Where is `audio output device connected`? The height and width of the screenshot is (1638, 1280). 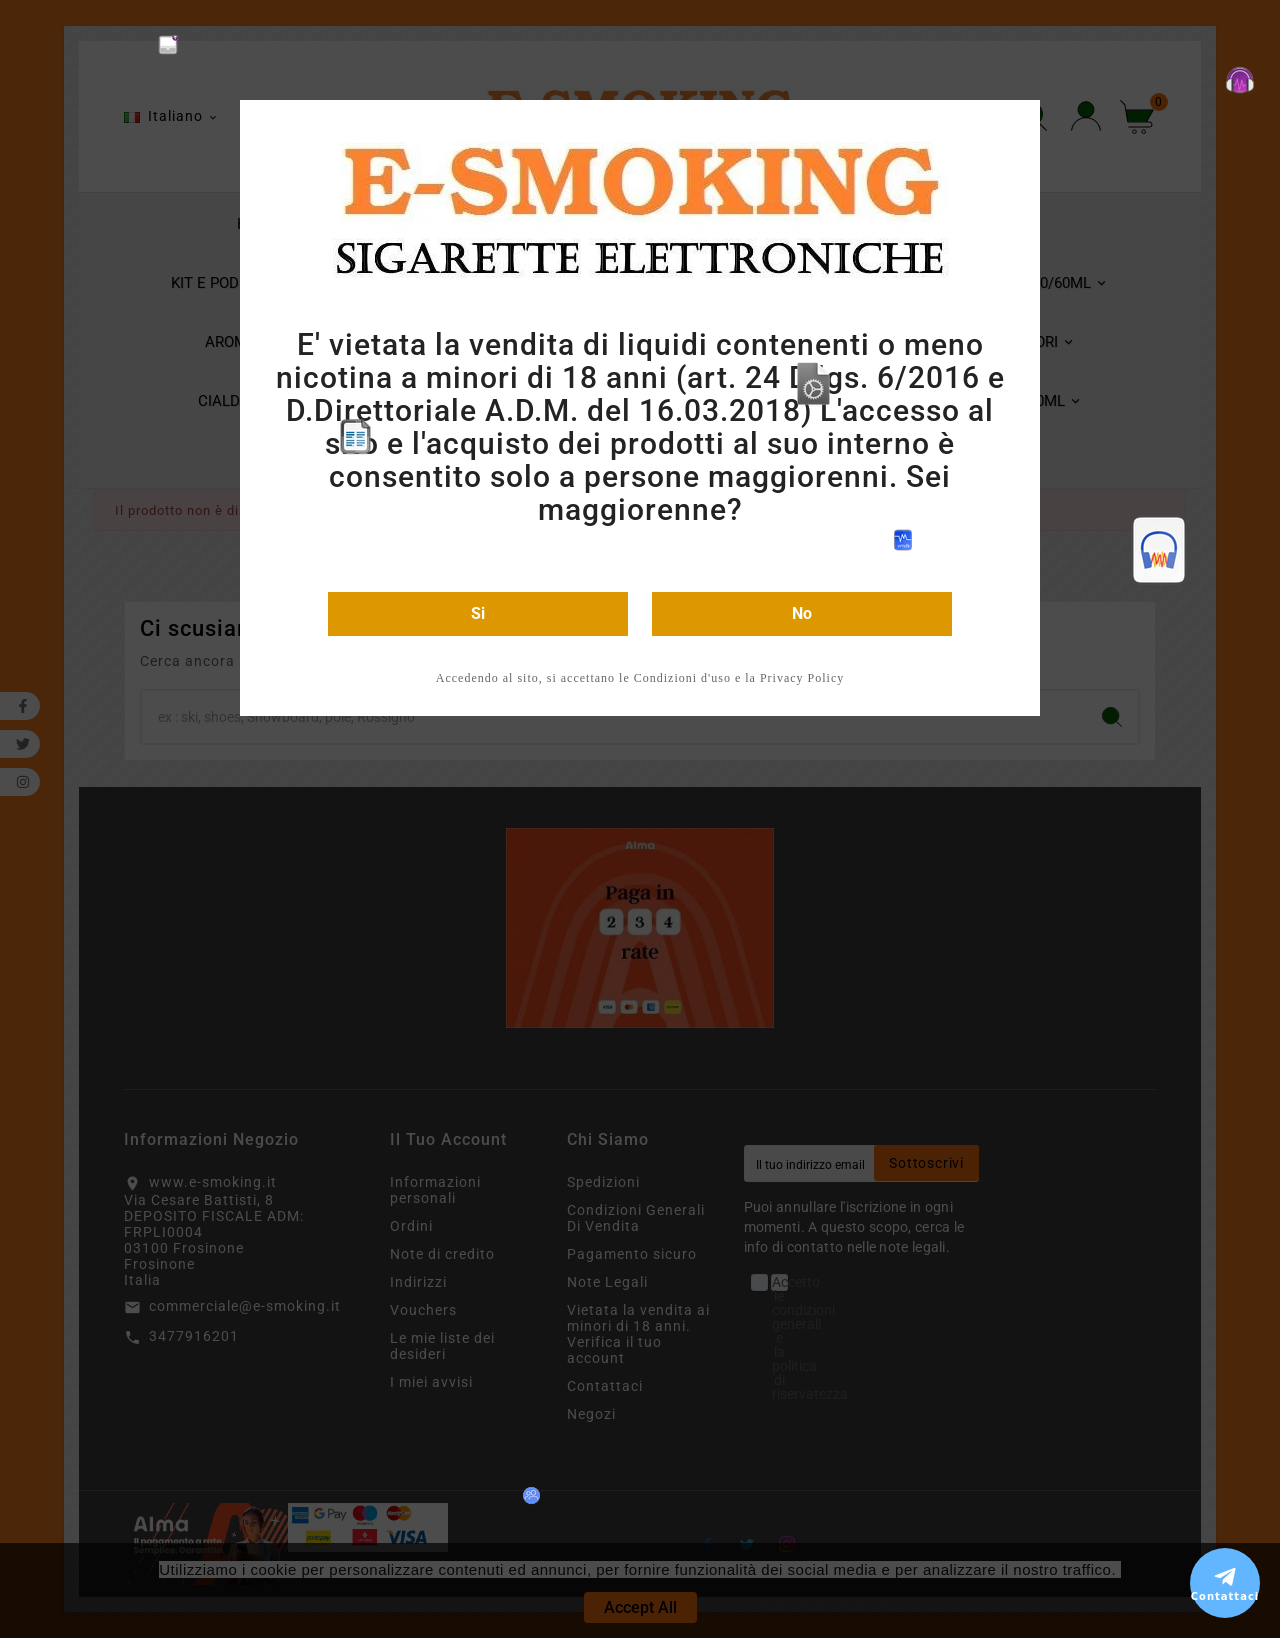
audio output device connected is located at coordinates (1240, 80).